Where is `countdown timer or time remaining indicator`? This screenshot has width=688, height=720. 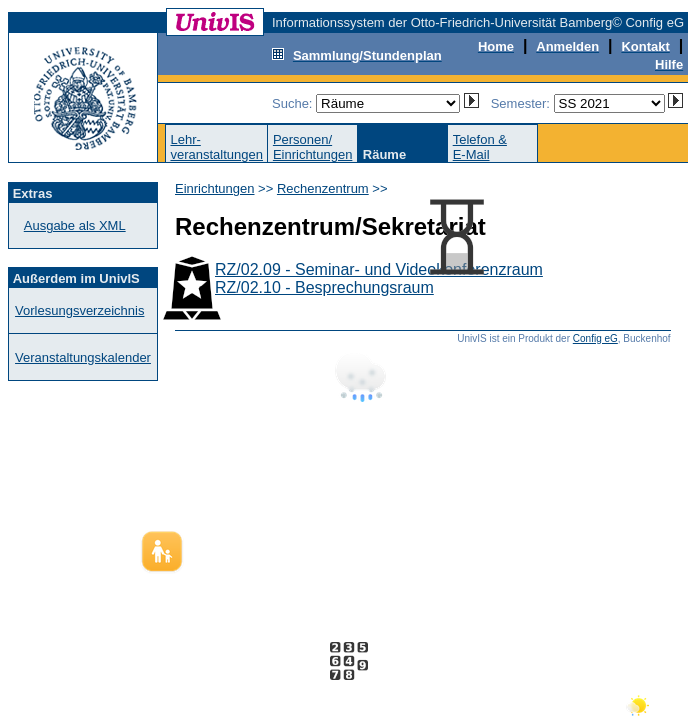 countdown timer or time remaining indicator is located at coordinates (457, 237).